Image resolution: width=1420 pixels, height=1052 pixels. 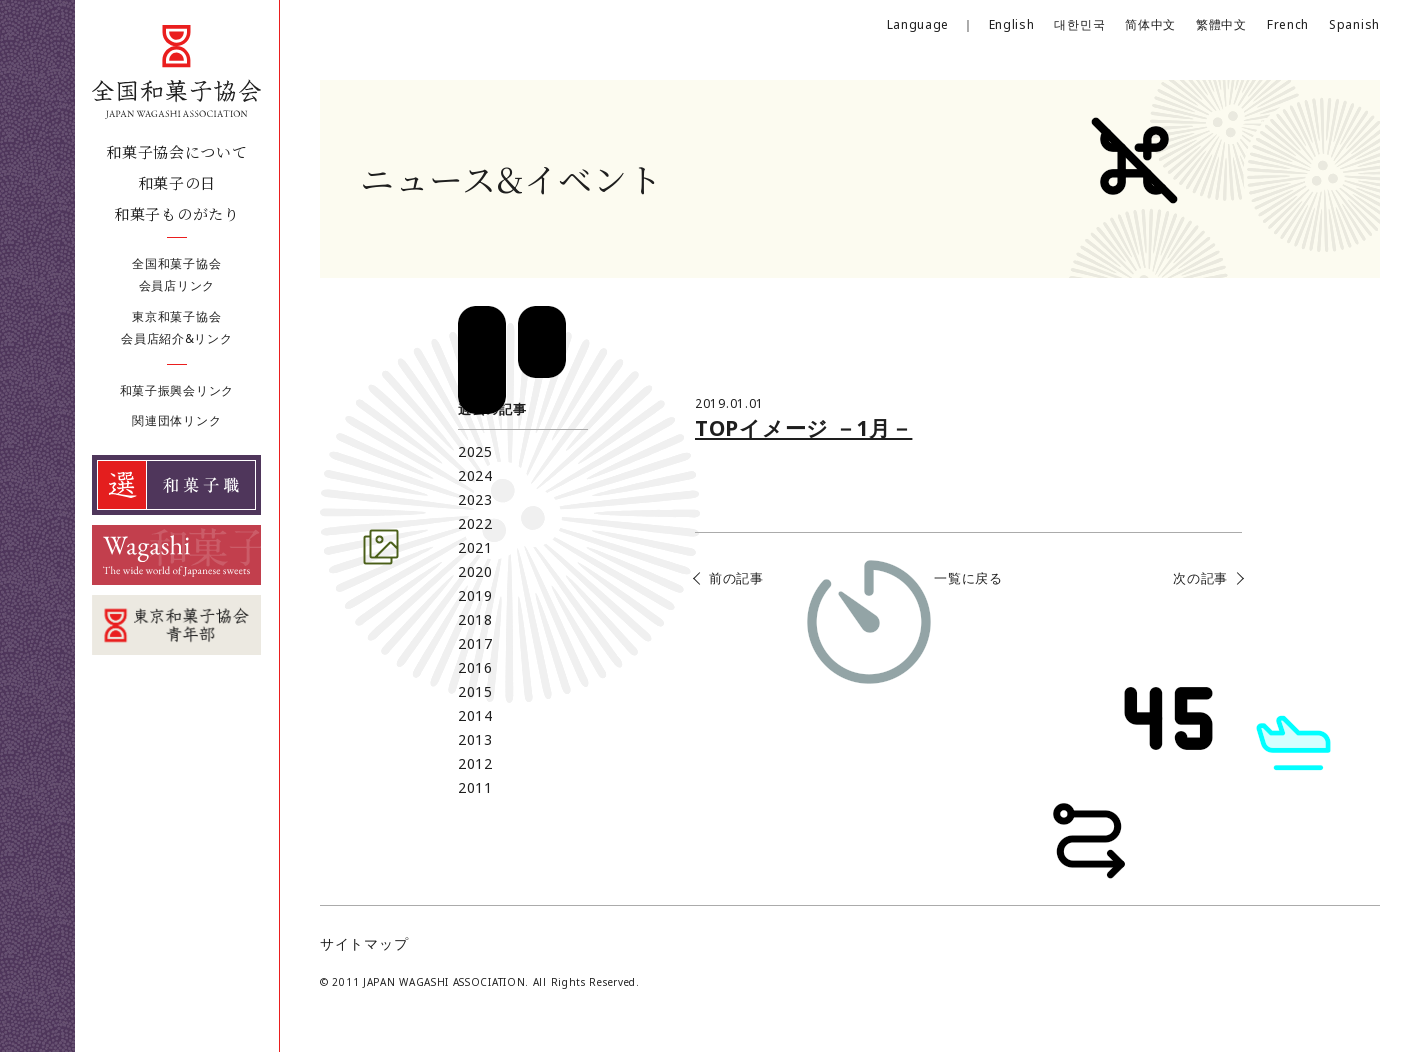 What do you see at coordinates (1293, 740) in the screenshot?
I see `indicates flight mode is active` at bounding box center [1293, 740].